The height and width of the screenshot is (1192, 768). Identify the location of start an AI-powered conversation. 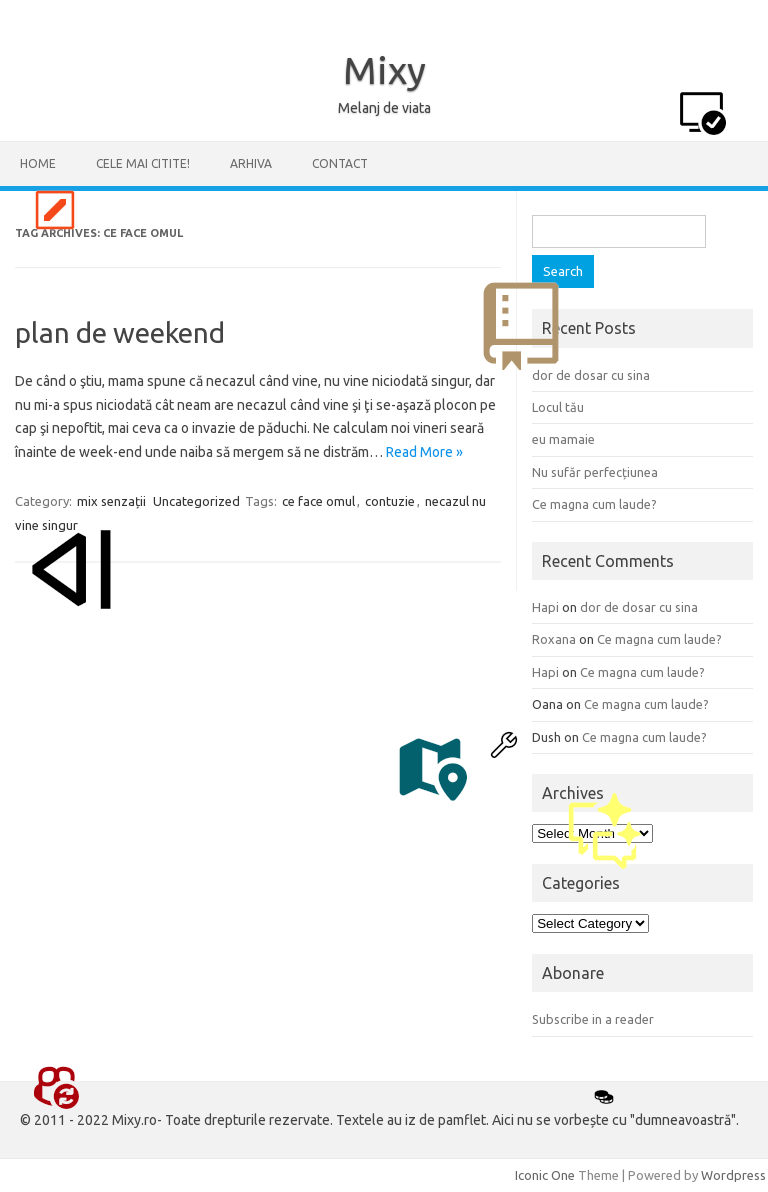
(602, 831).